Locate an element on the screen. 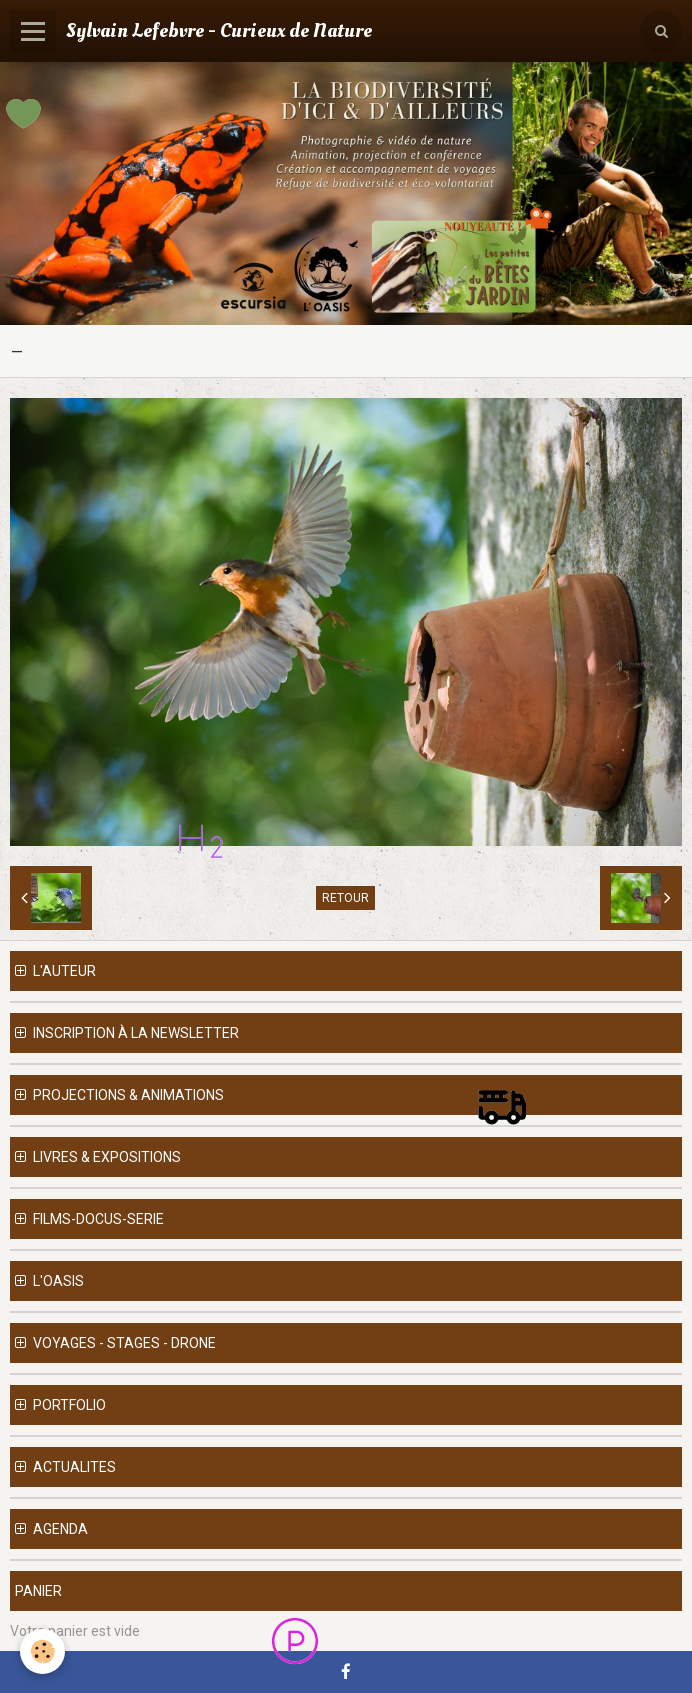 This screenshot has width=692, height=1693. emergency services or fire department contact is located at coordinates (501, 1105).